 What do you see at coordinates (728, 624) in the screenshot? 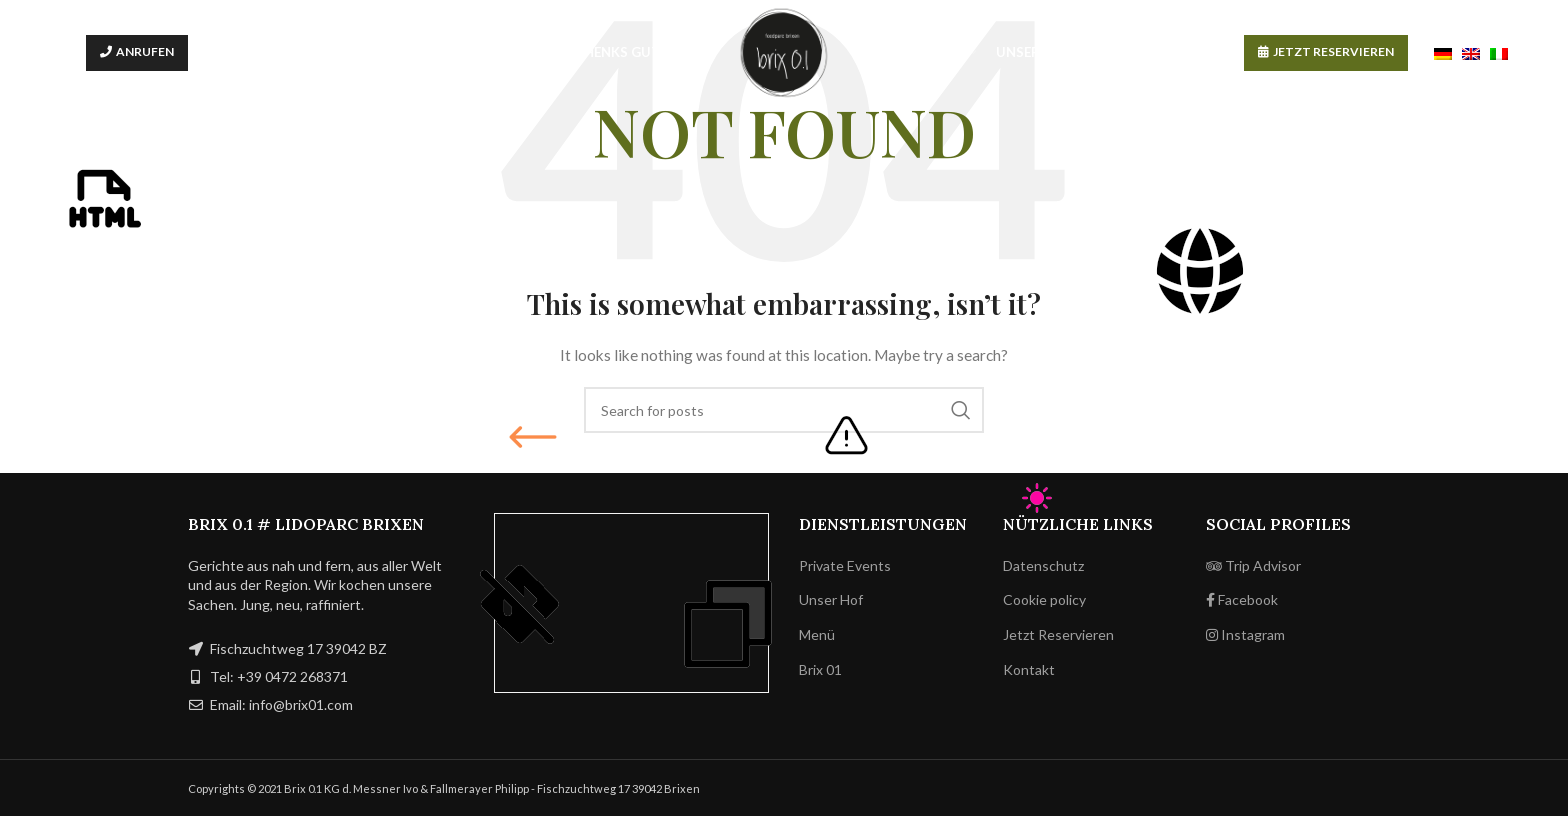
I see `copy to clipboard` at bounding box center [728, 624].